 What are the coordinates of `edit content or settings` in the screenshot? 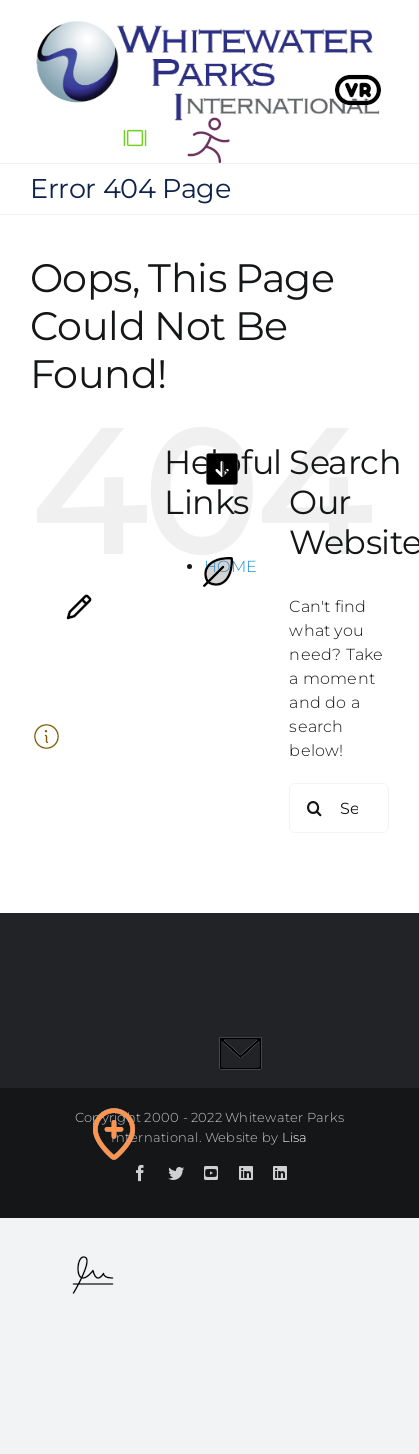 It's located at (79, 607).